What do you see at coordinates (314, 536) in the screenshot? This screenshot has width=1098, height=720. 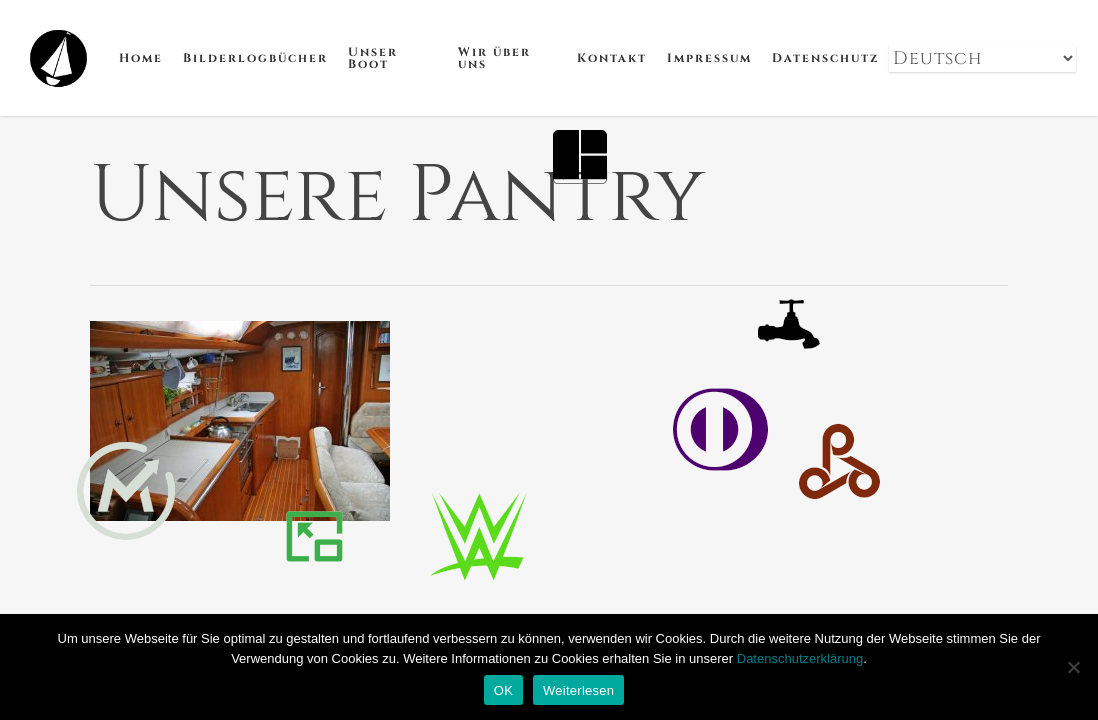 I see `exit picture-in-picture mode` at bounding box center [314, 536].